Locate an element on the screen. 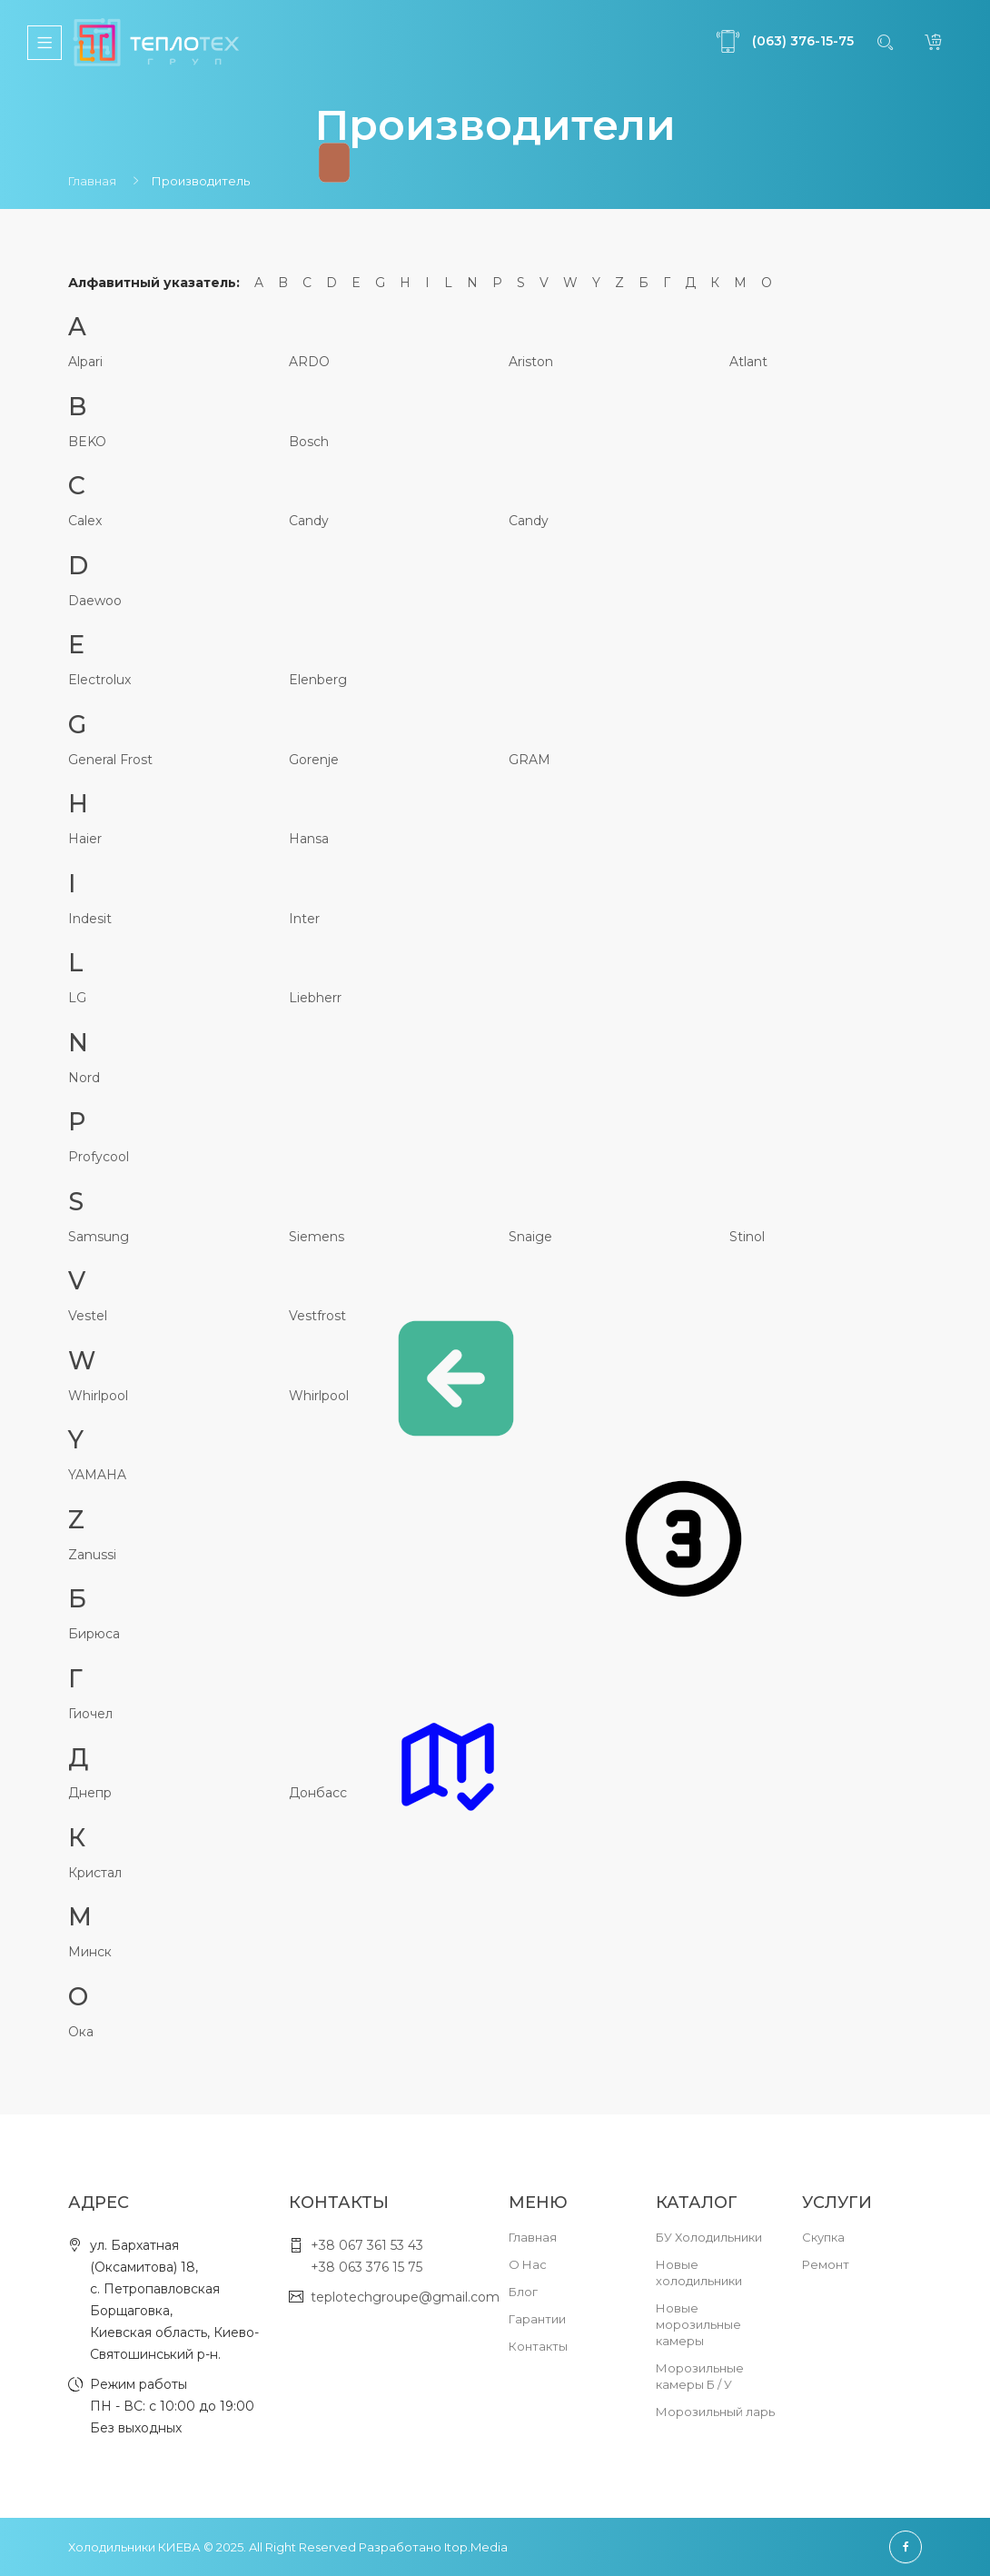  step 3 in a multi-step process is located at coordinates (683, 1538).